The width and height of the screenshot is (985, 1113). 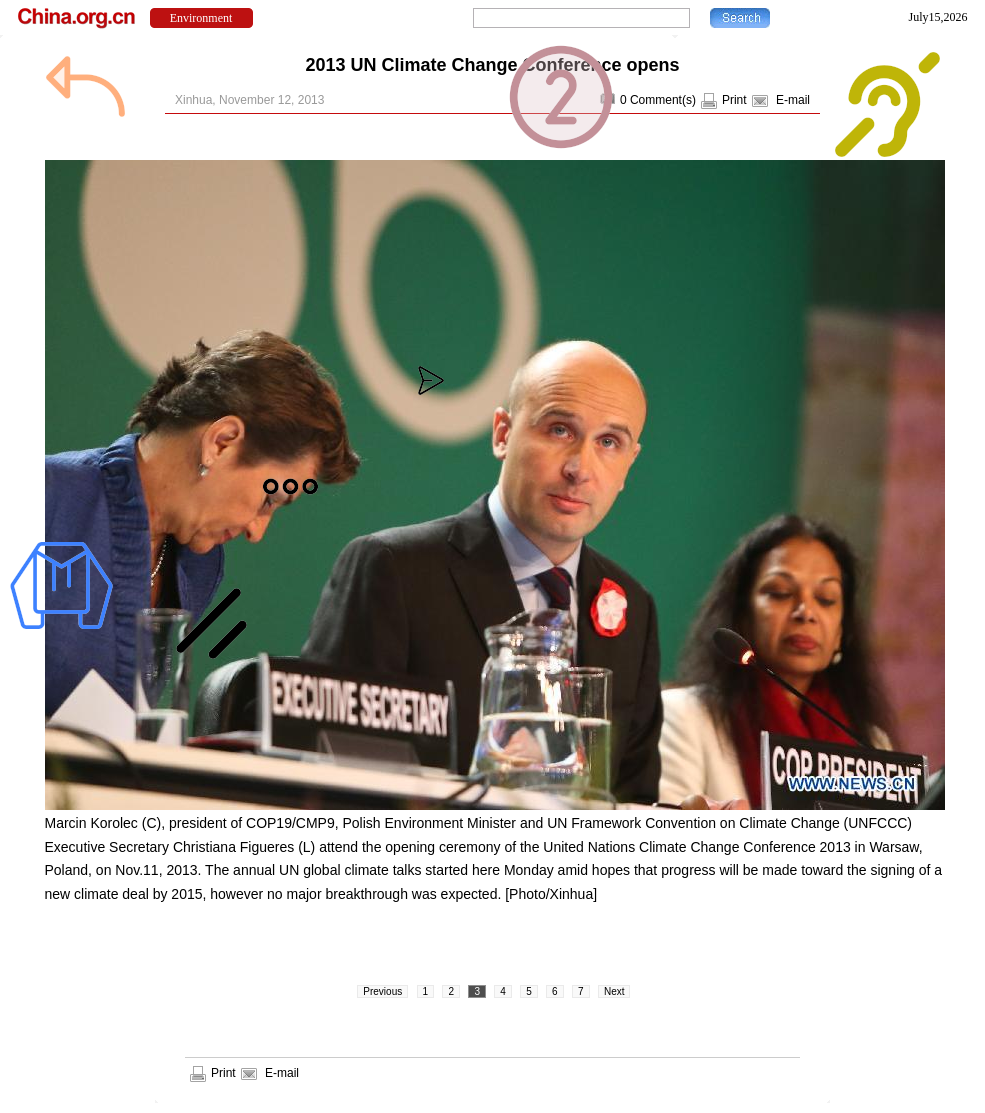 What do you see at coordinates (290, 486) in the screenshot?
I see `open more options menu` at bounding box center [290, 486].